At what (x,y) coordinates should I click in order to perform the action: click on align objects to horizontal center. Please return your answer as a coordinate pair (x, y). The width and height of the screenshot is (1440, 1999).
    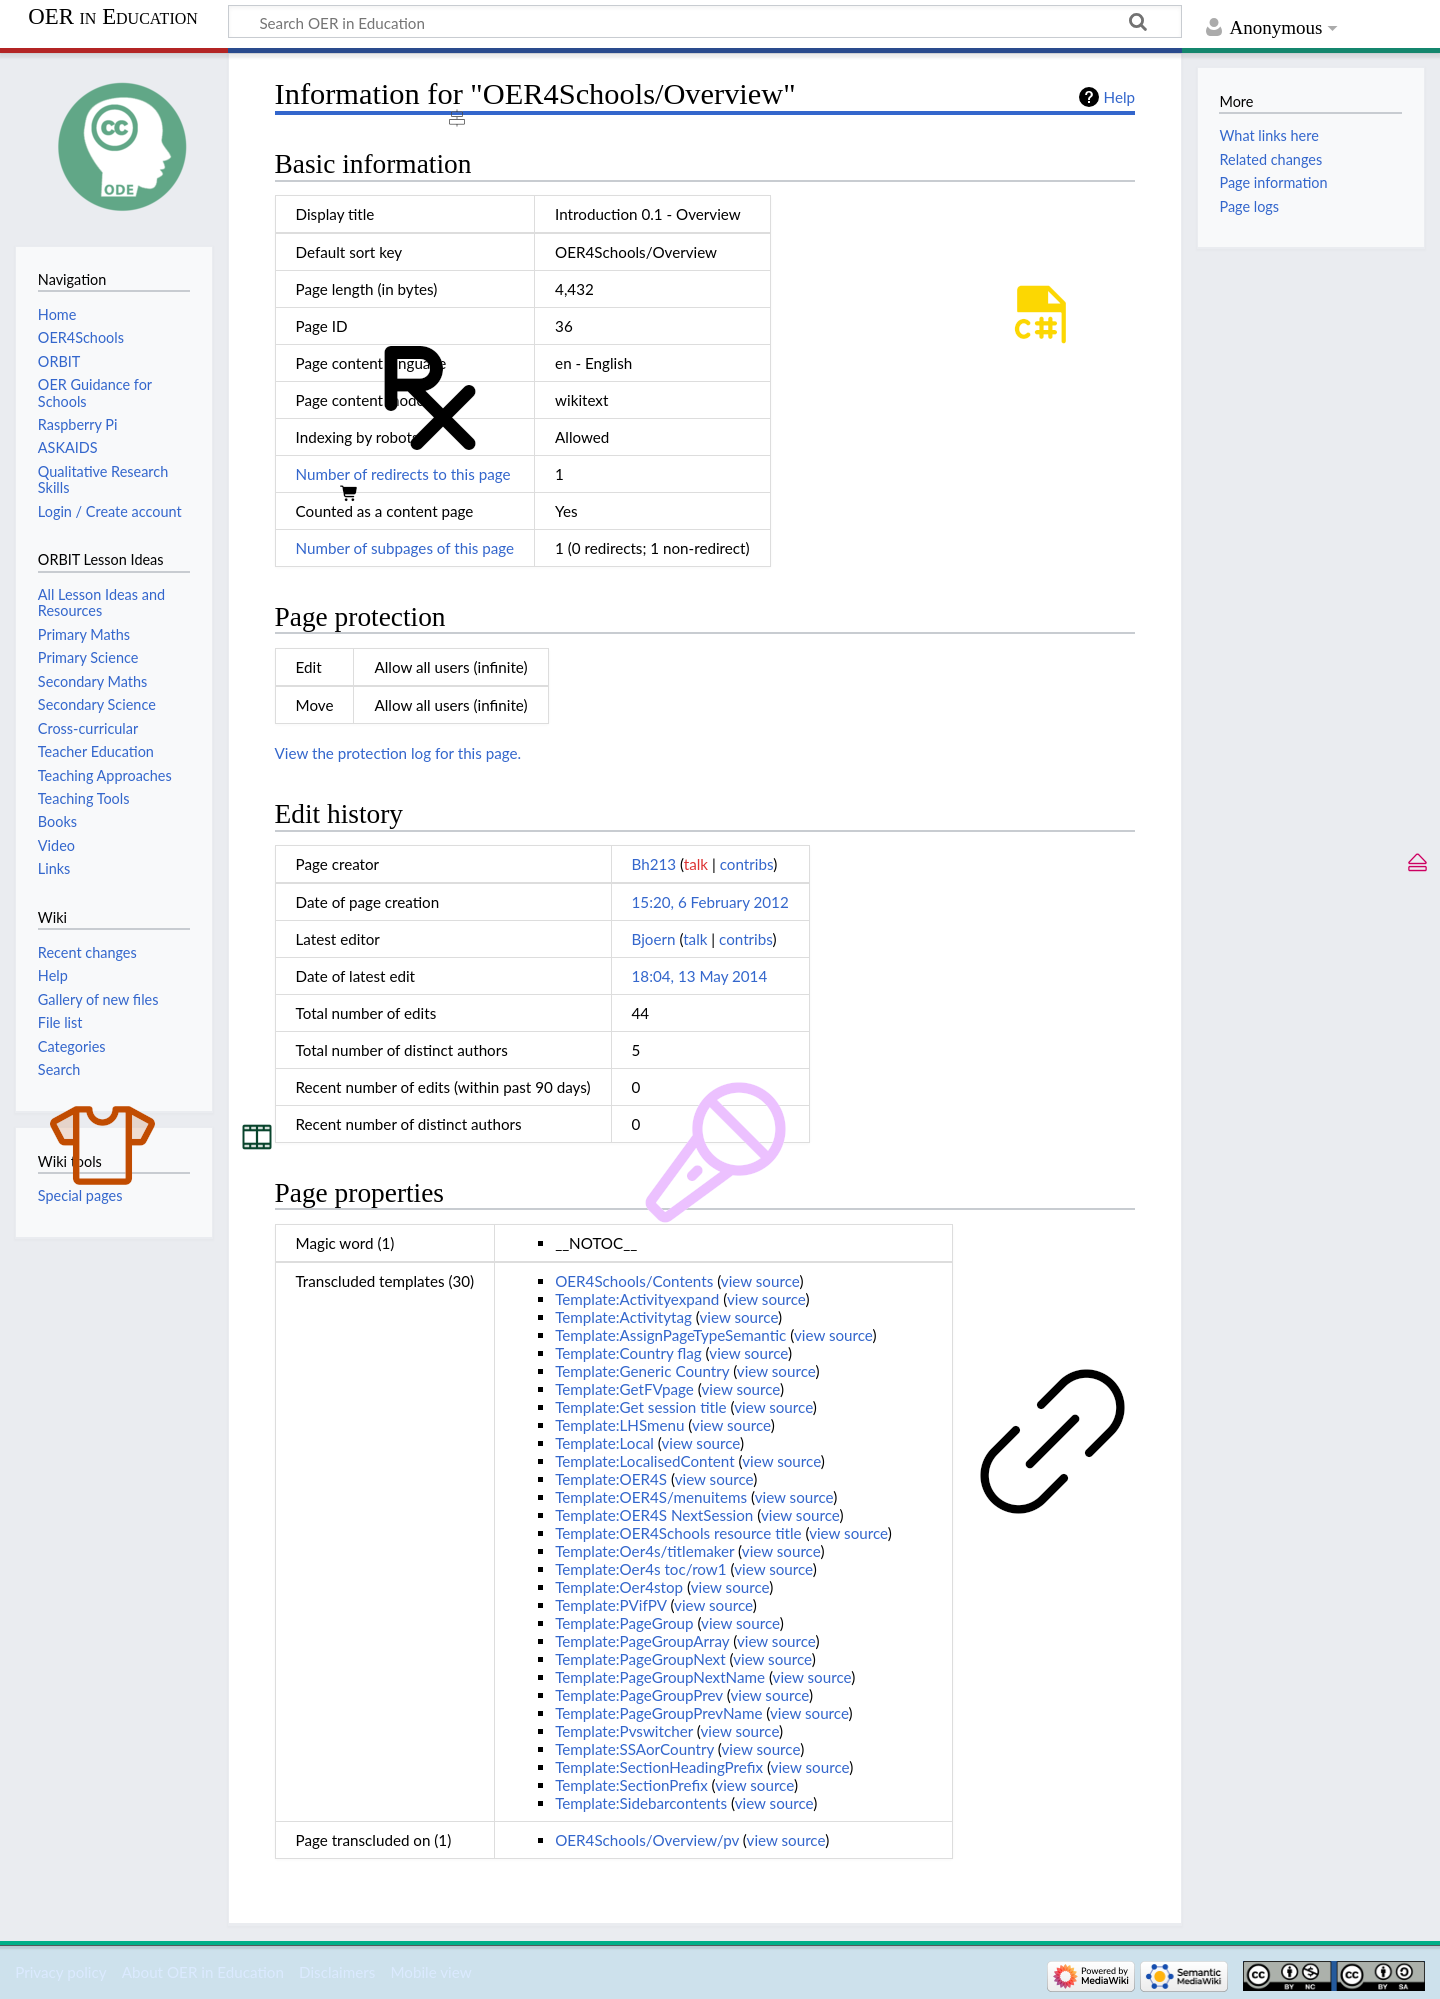
    Looking at the image, I should click on (457, 118).